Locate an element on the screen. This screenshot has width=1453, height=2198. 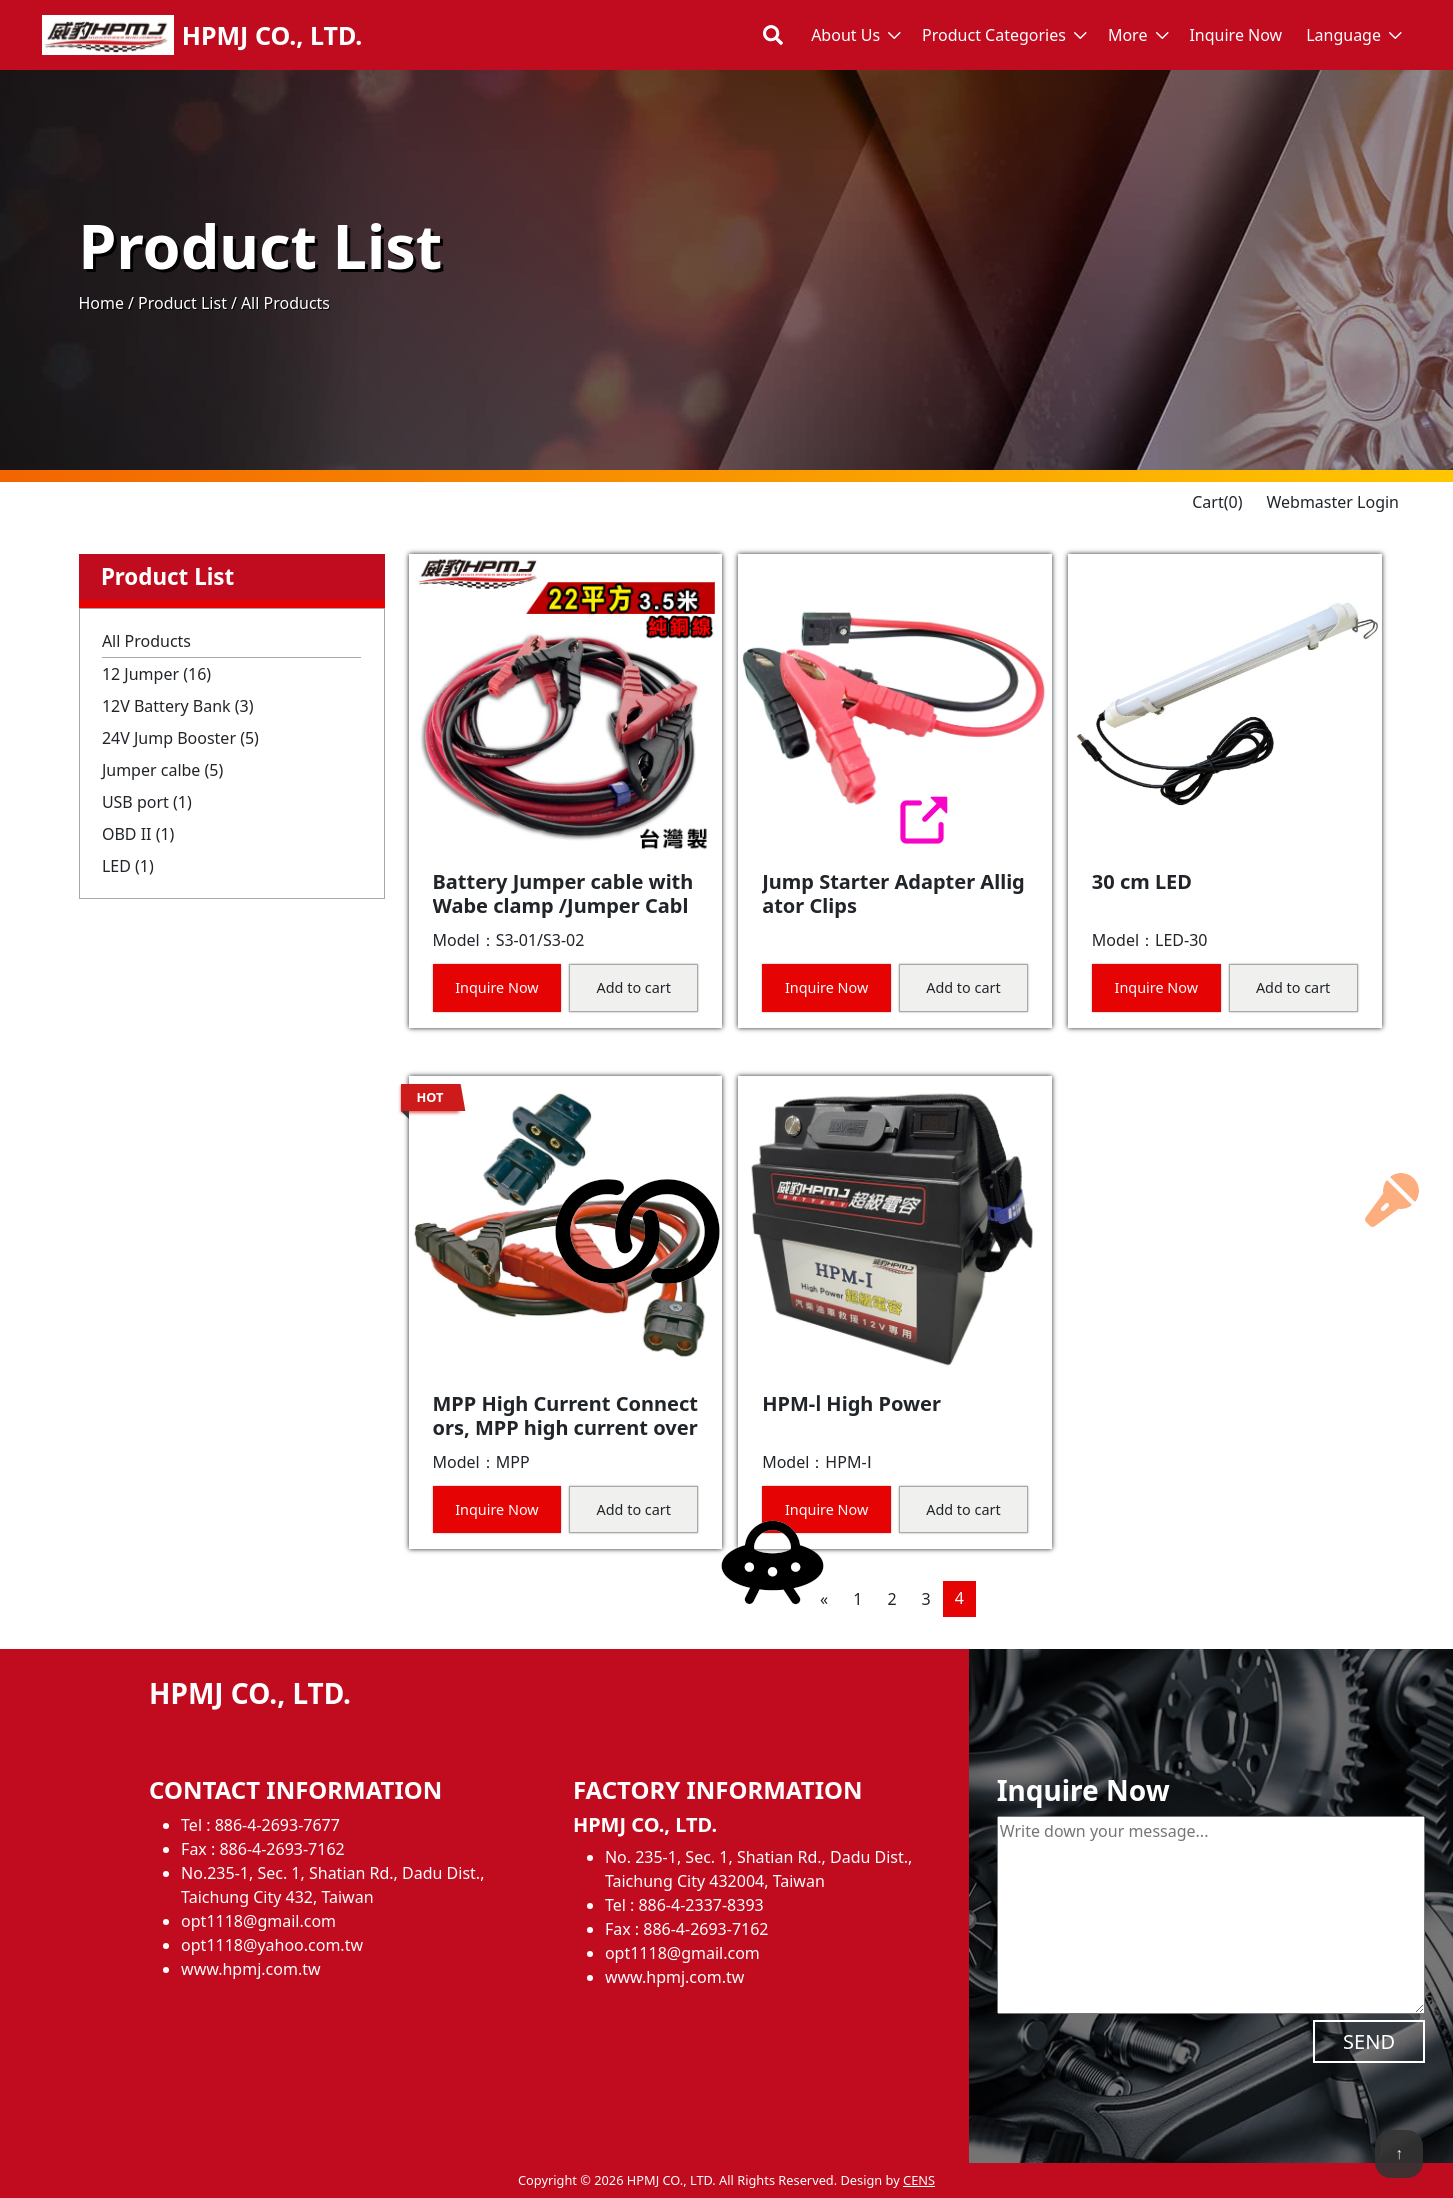
access voice recording or audio input is located at coordinates (1391, 1201).